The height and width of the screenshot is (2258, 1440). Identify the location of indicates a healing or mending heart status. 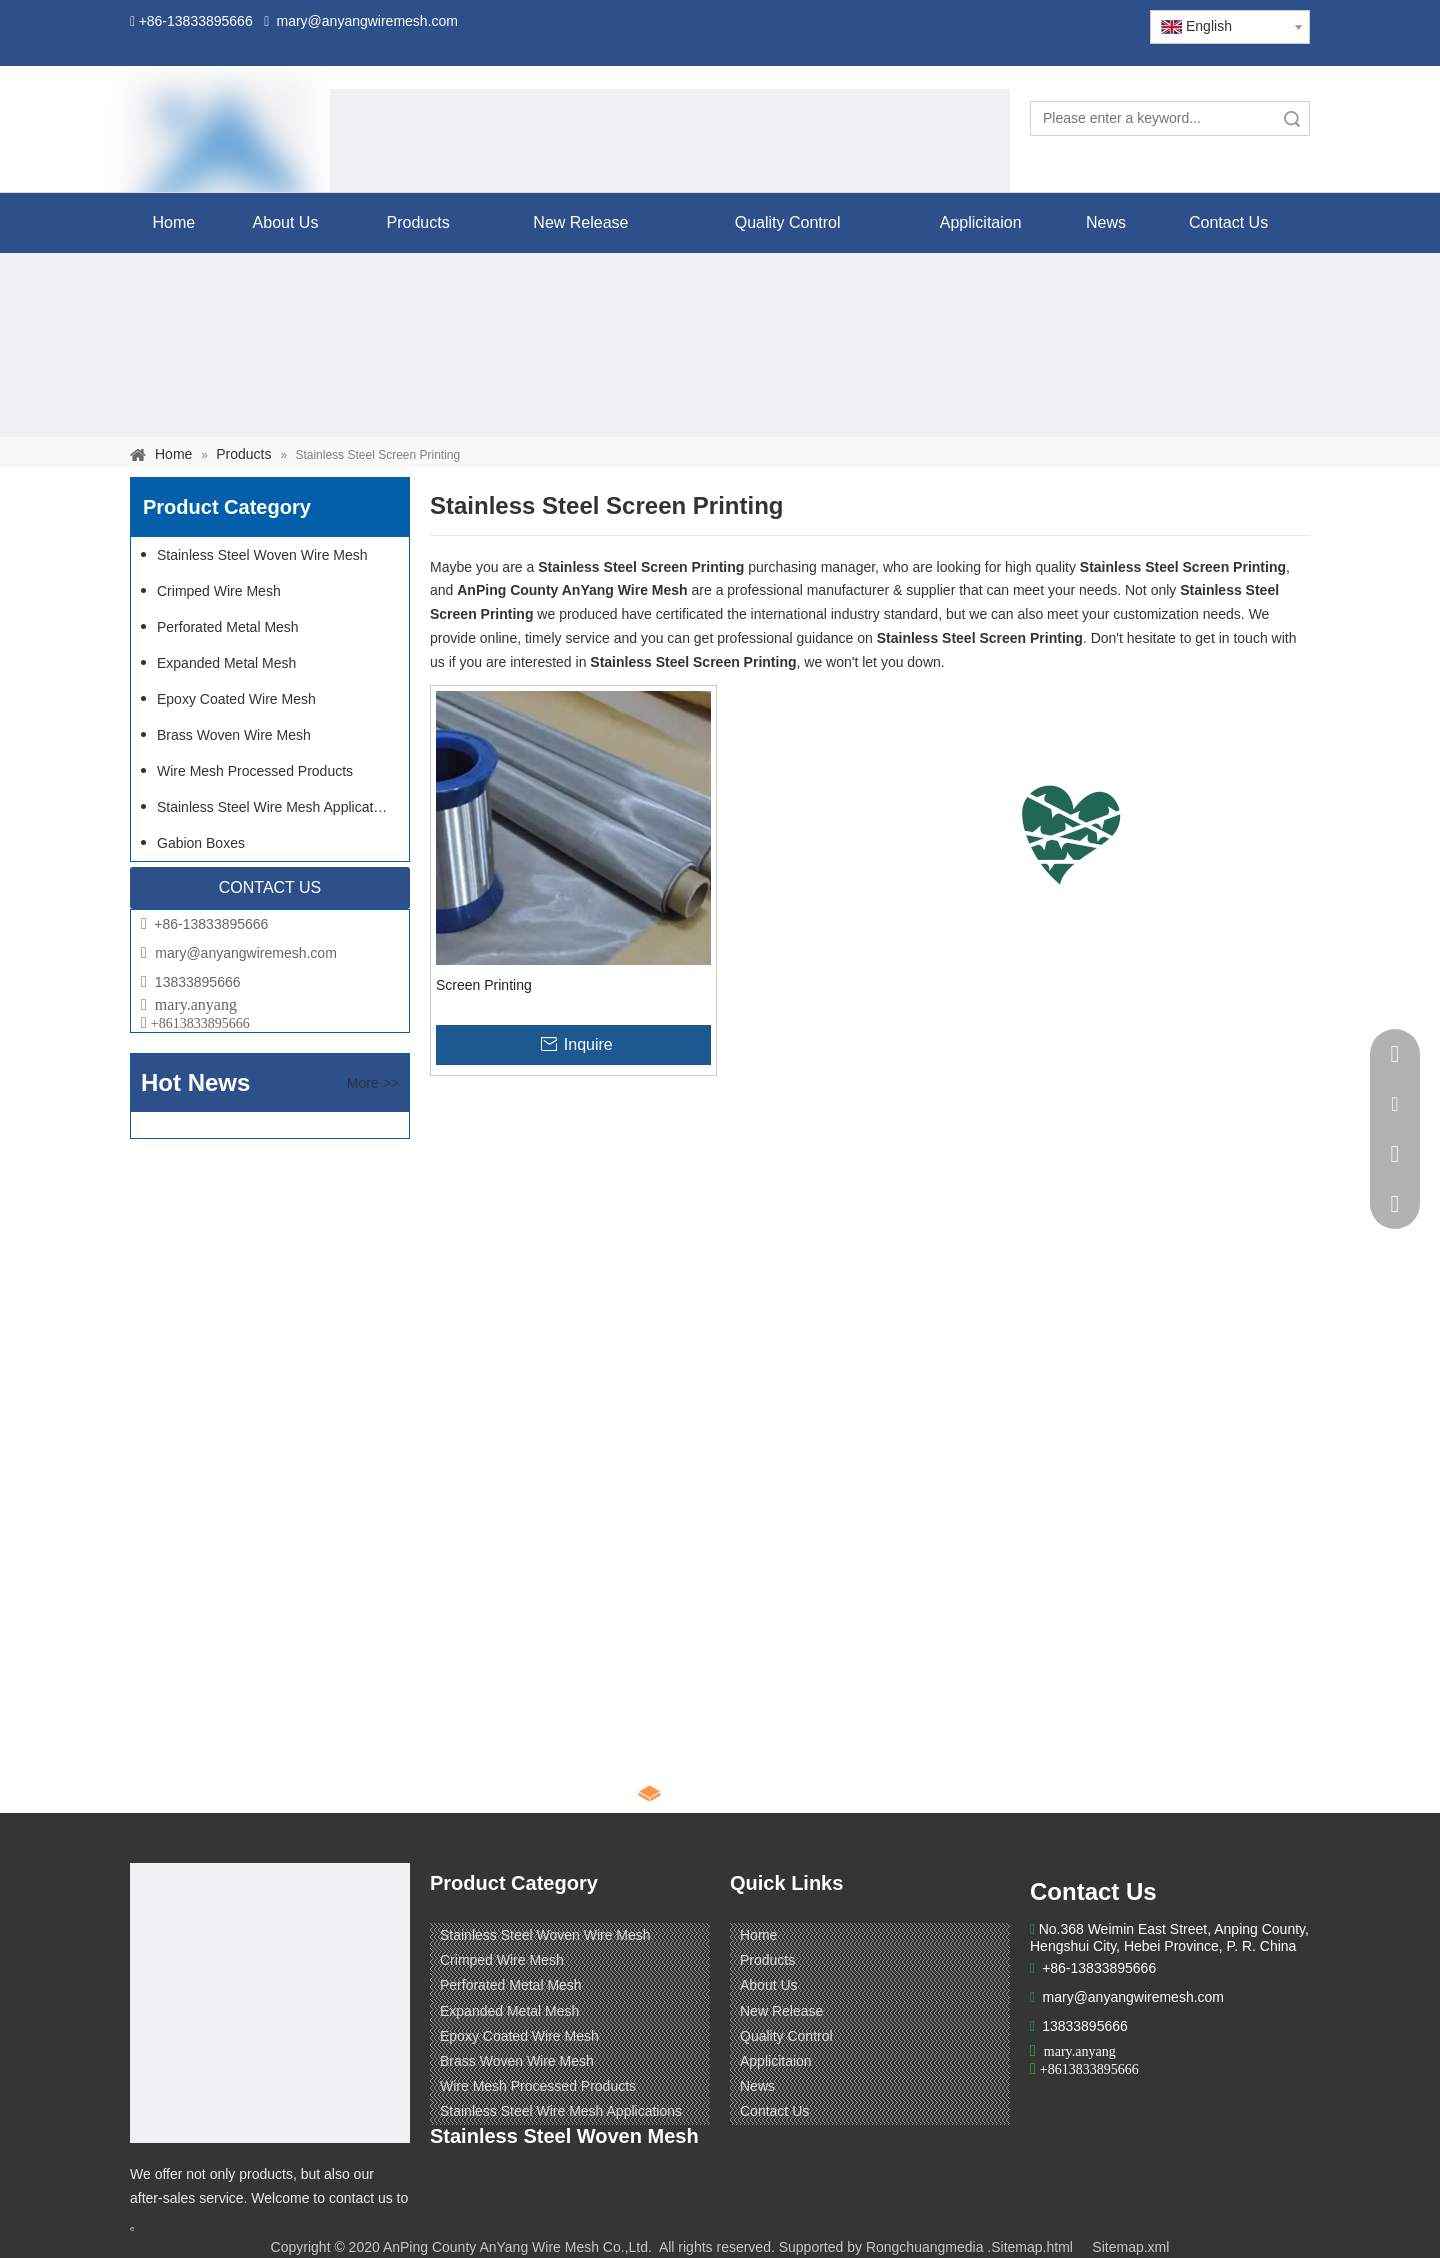
(1071, 835).